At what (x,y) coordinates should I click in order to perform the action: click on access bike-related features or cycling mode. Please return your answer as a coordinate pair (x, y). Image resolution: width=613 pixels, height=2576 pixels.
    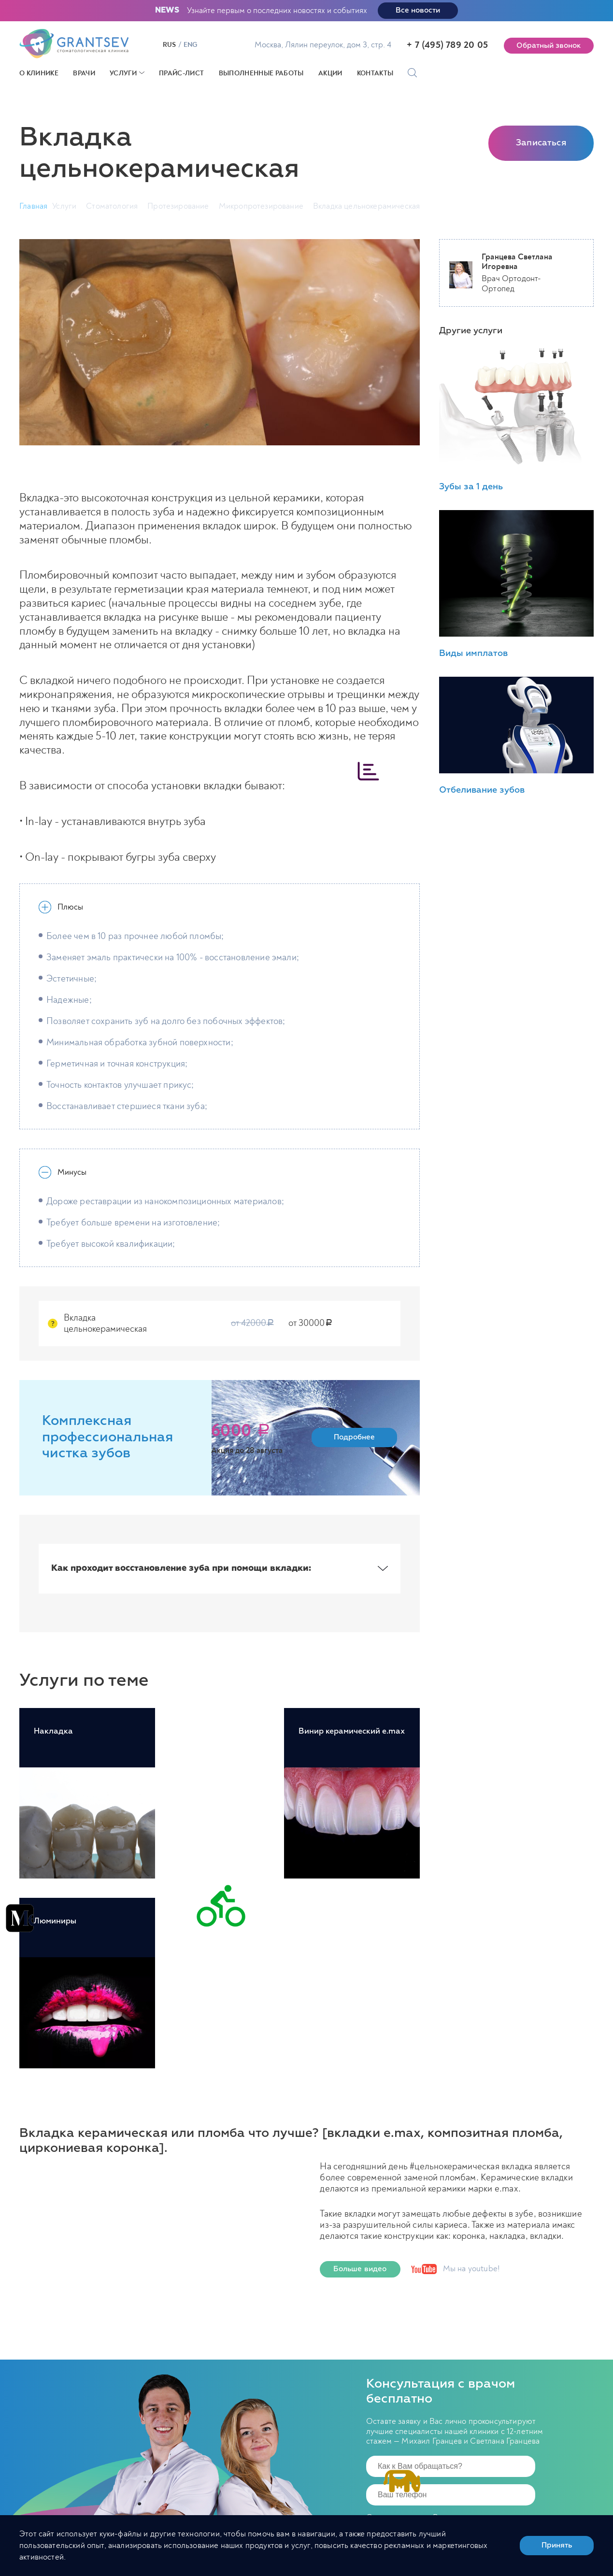
    Looking at the image, I should click on (221, 1906).